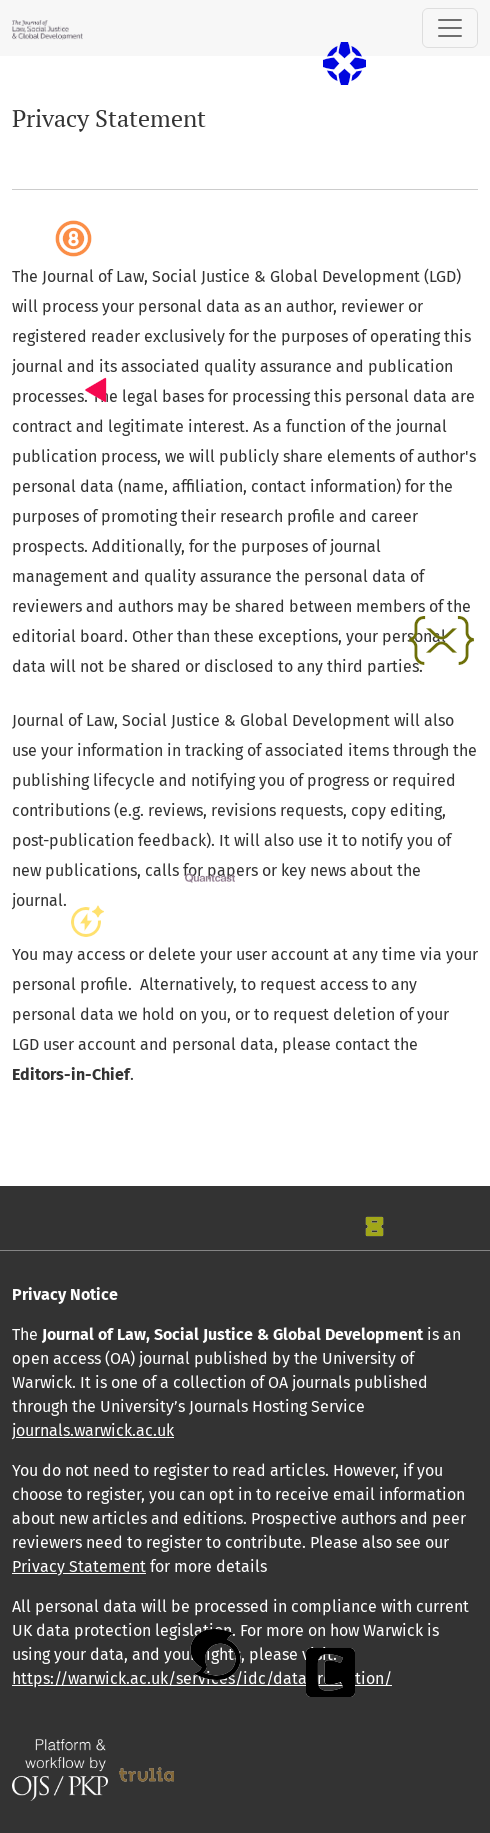  What do you see at coordinates (215, 1654) in the screenshot?
I see `visit steemit blockchain social media platform` at bounding box center [215, 1654].